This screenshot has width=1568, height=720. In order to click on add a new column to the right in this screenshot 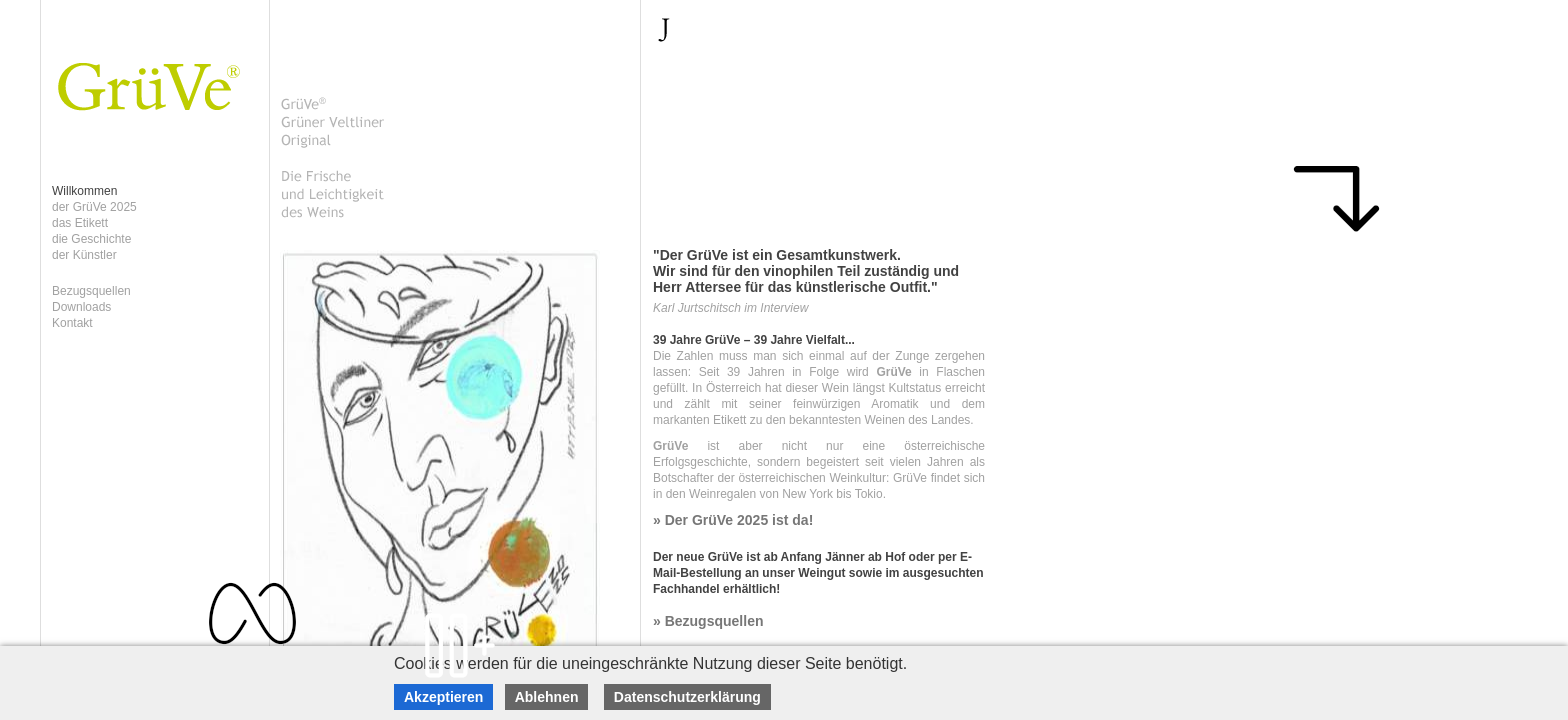, I will do `click(454, 645)`.